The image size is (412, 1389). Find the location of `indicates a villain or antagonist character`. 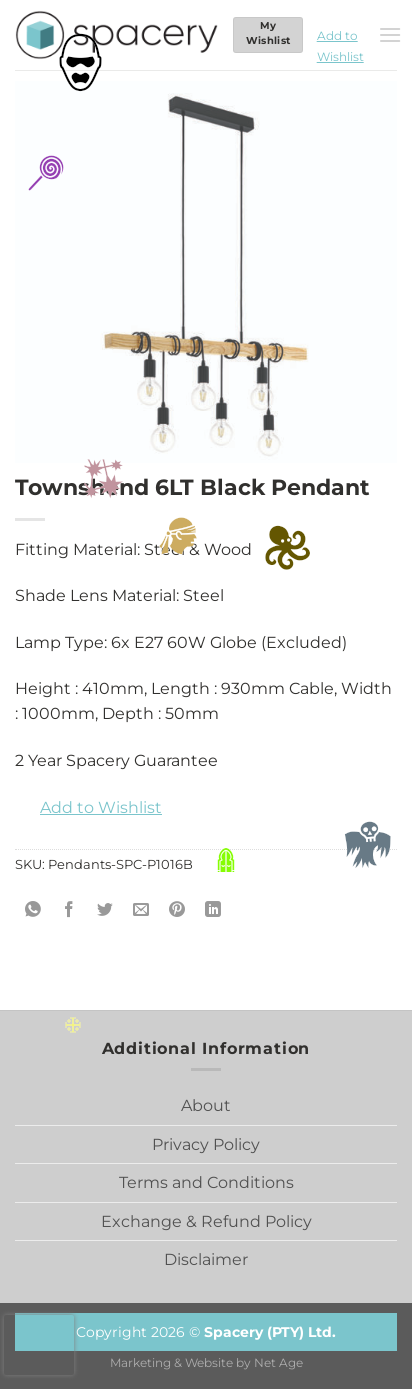

indicates a villain or antagonist character is located at coordinates (80, 62).